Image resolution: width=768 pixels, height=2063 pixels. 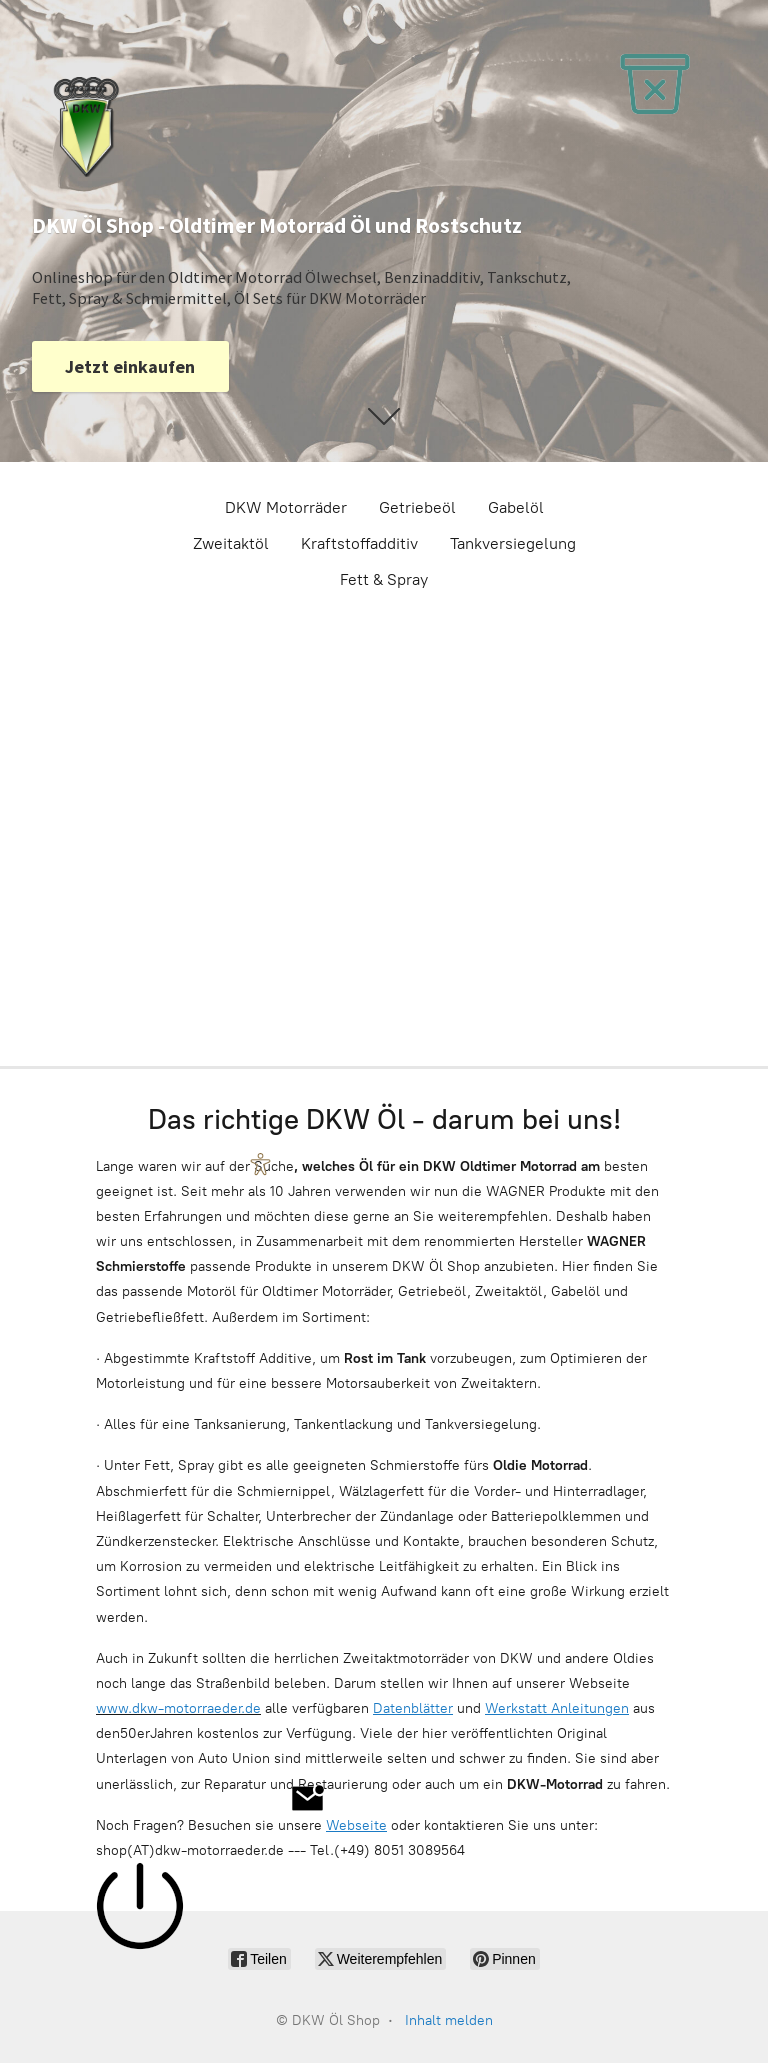 What do you see at coordinates (260, 1164) in the screenshot?
I see `accessibility settings or features` at bounding box center [260, 1164].